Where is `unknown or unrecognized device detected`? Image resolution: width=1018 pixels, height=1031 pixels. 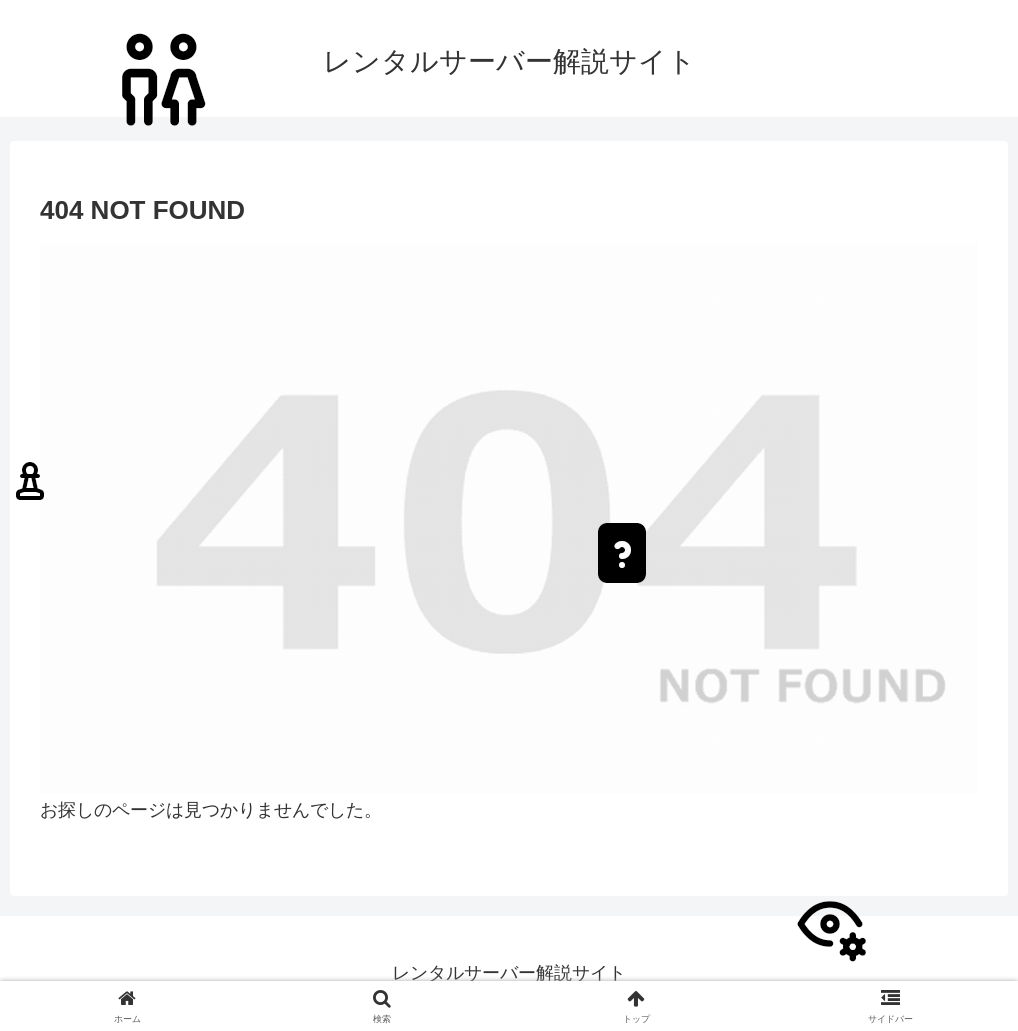 unknown or unrecognized device detected is located at coordinates (622, 553).